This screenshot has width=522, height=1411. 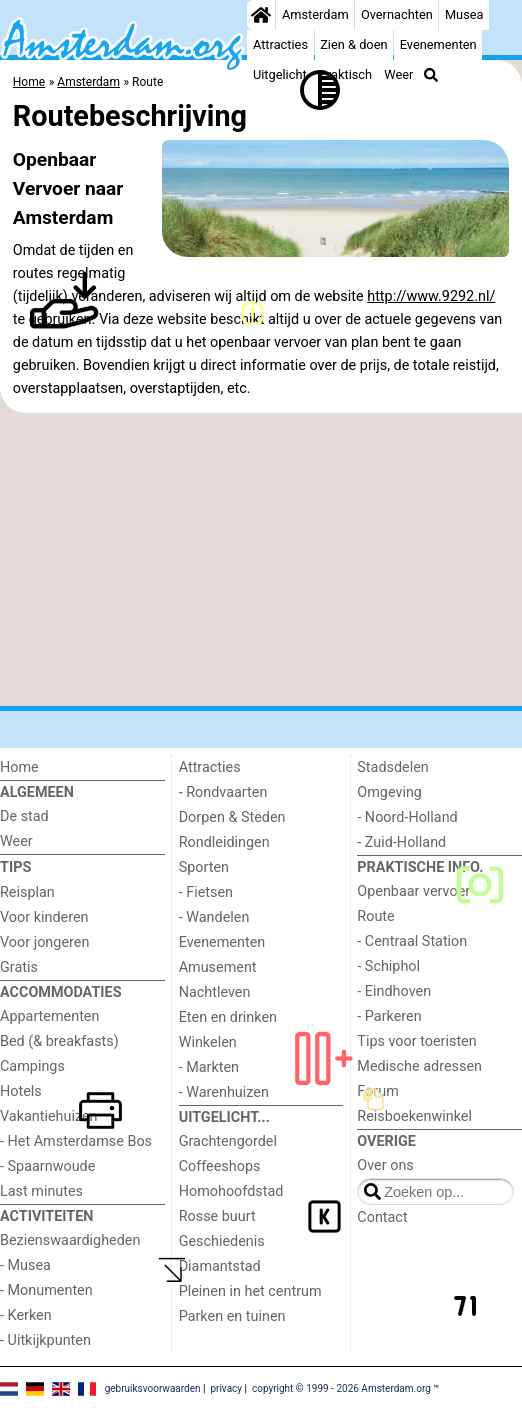 I want to click on add a new column to the right, so click(x=319, y=1058).